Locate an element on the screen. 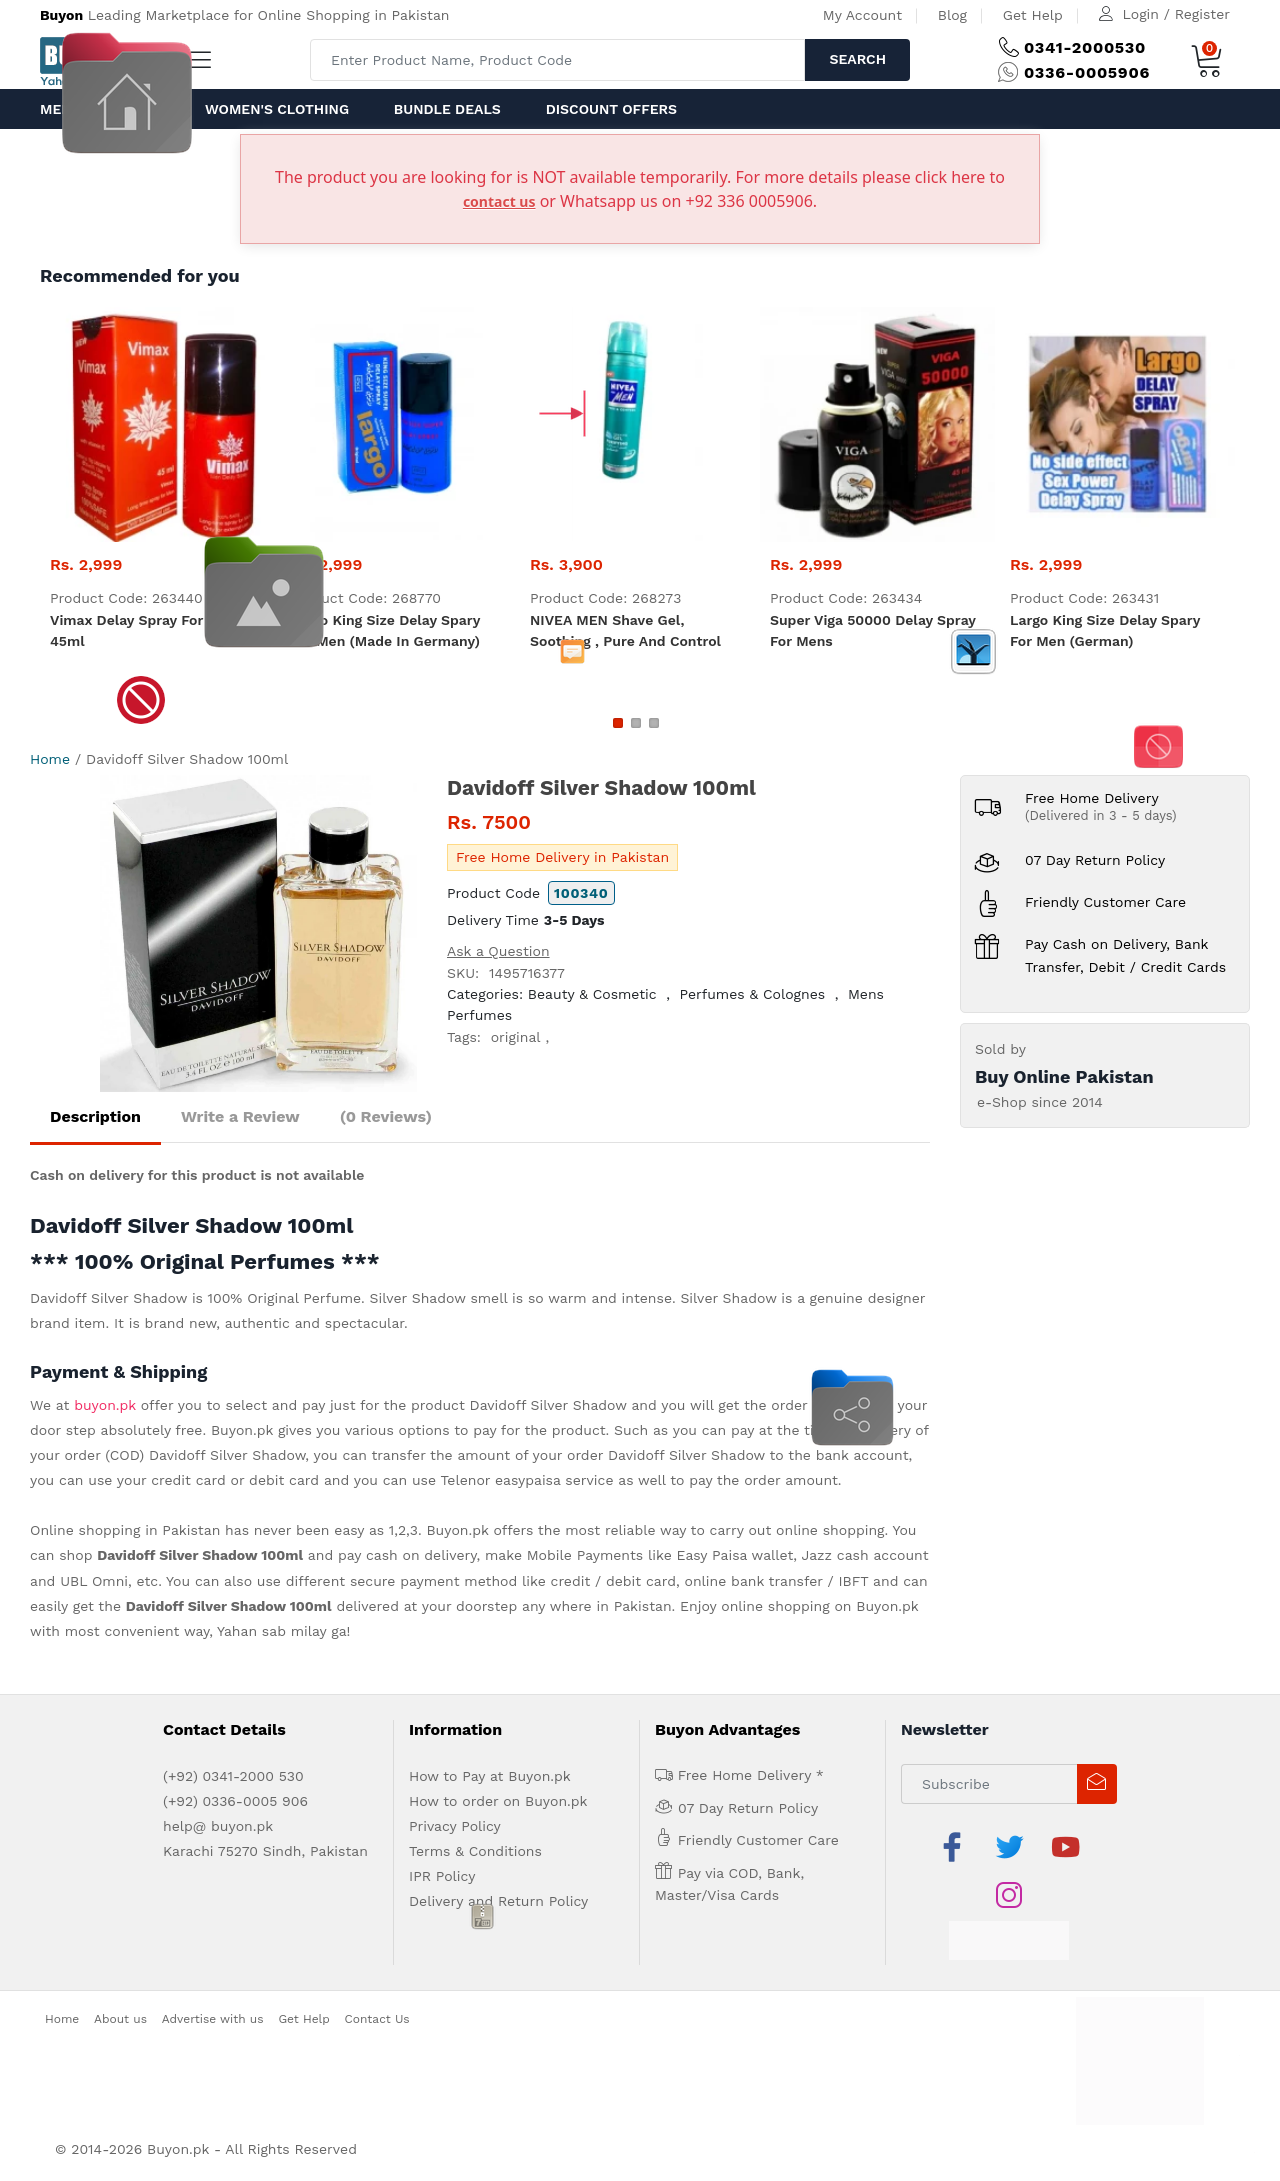  indicates a missing or broken image is located at coordinates (1158, 745).